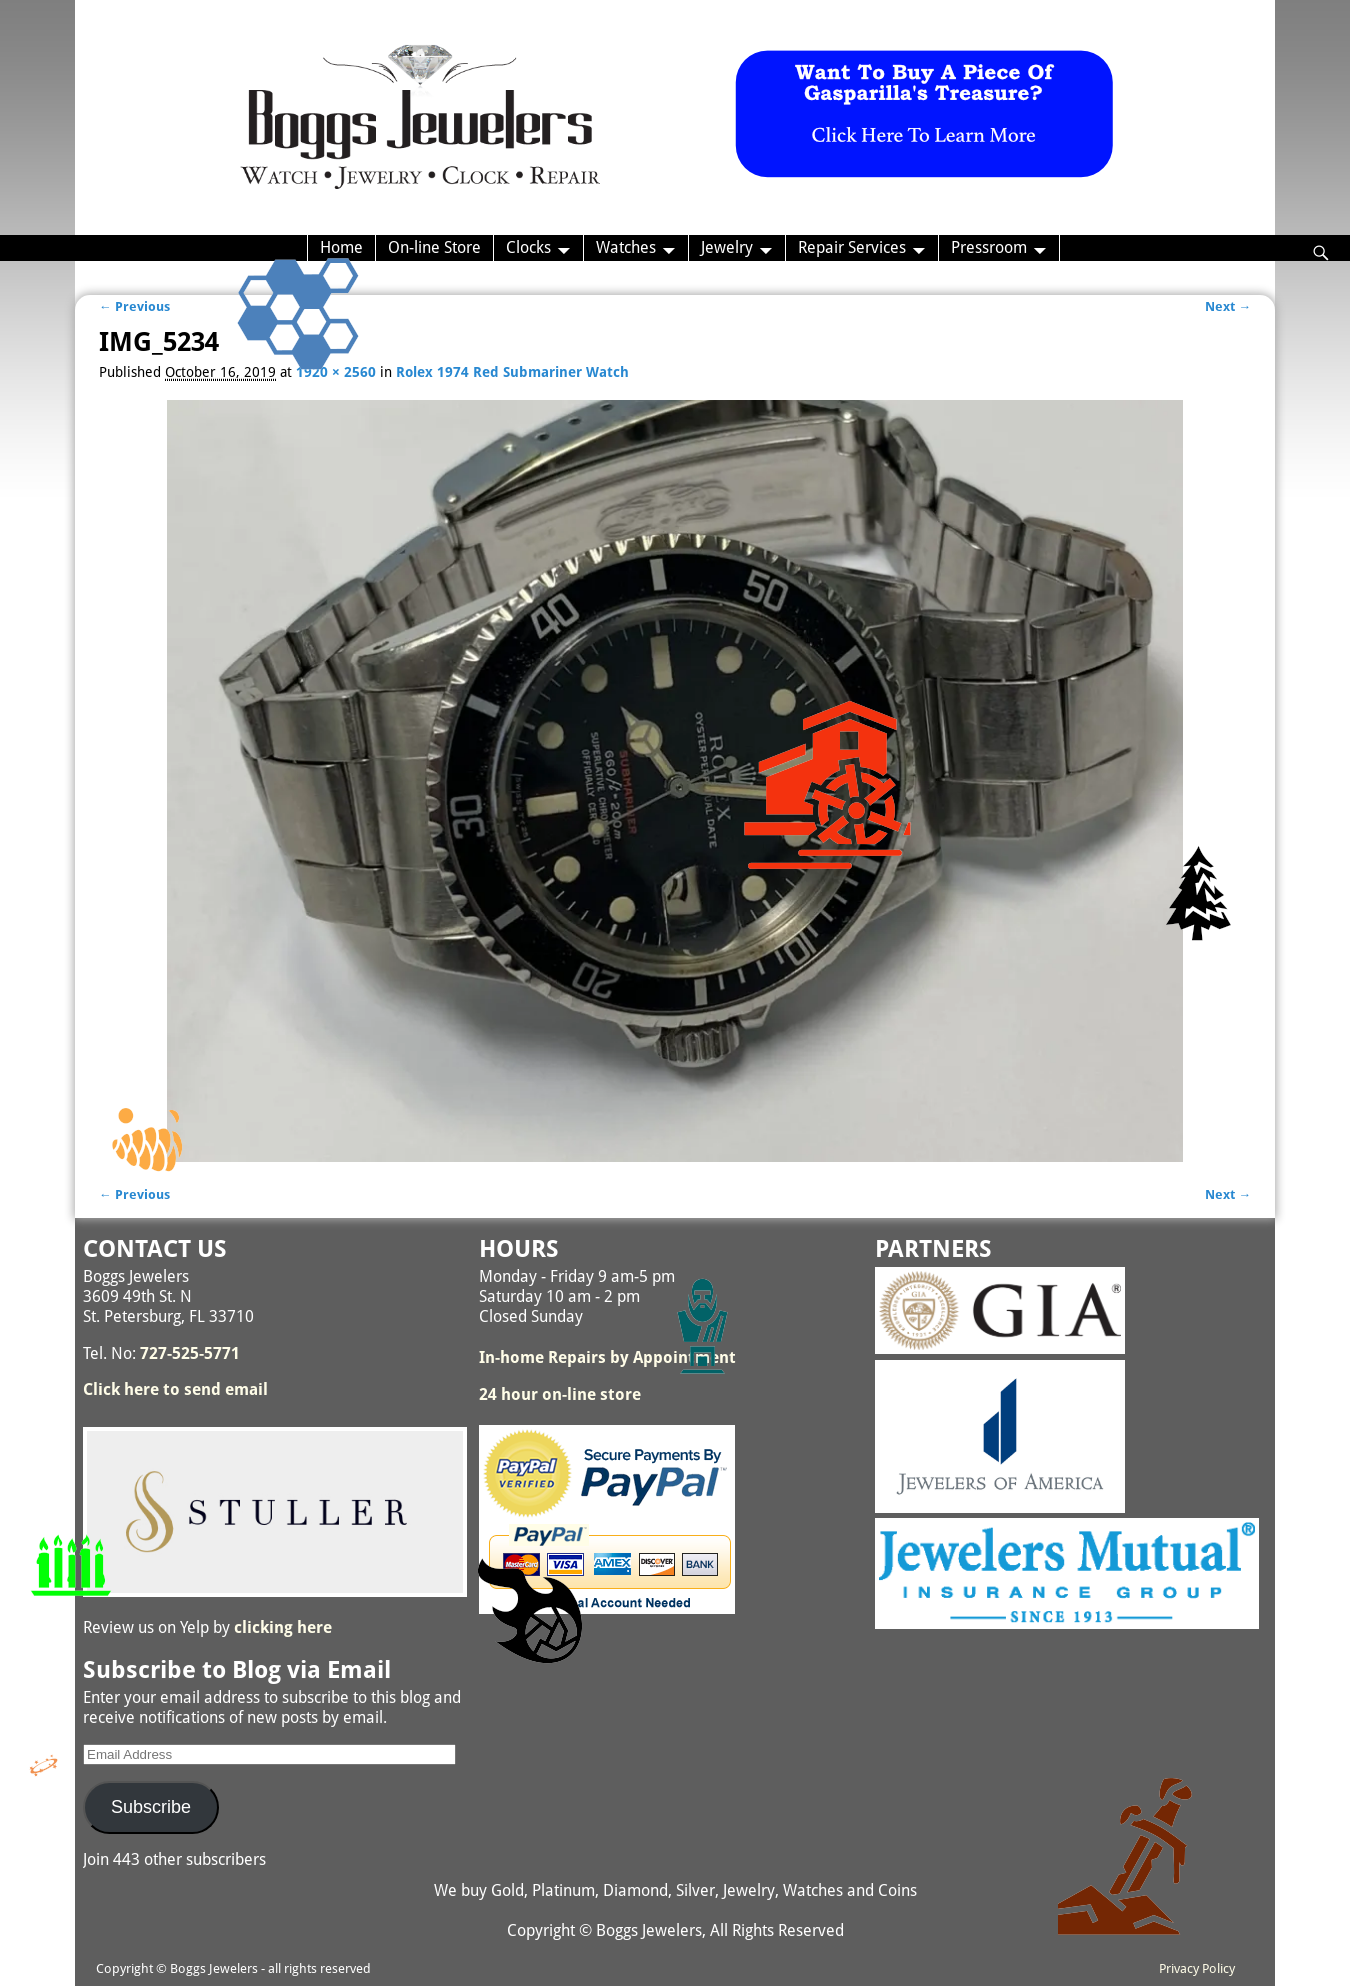 This screenshot has width=1350, height=1986. I want to click on access water mill building or production facility, so click(827, 785).